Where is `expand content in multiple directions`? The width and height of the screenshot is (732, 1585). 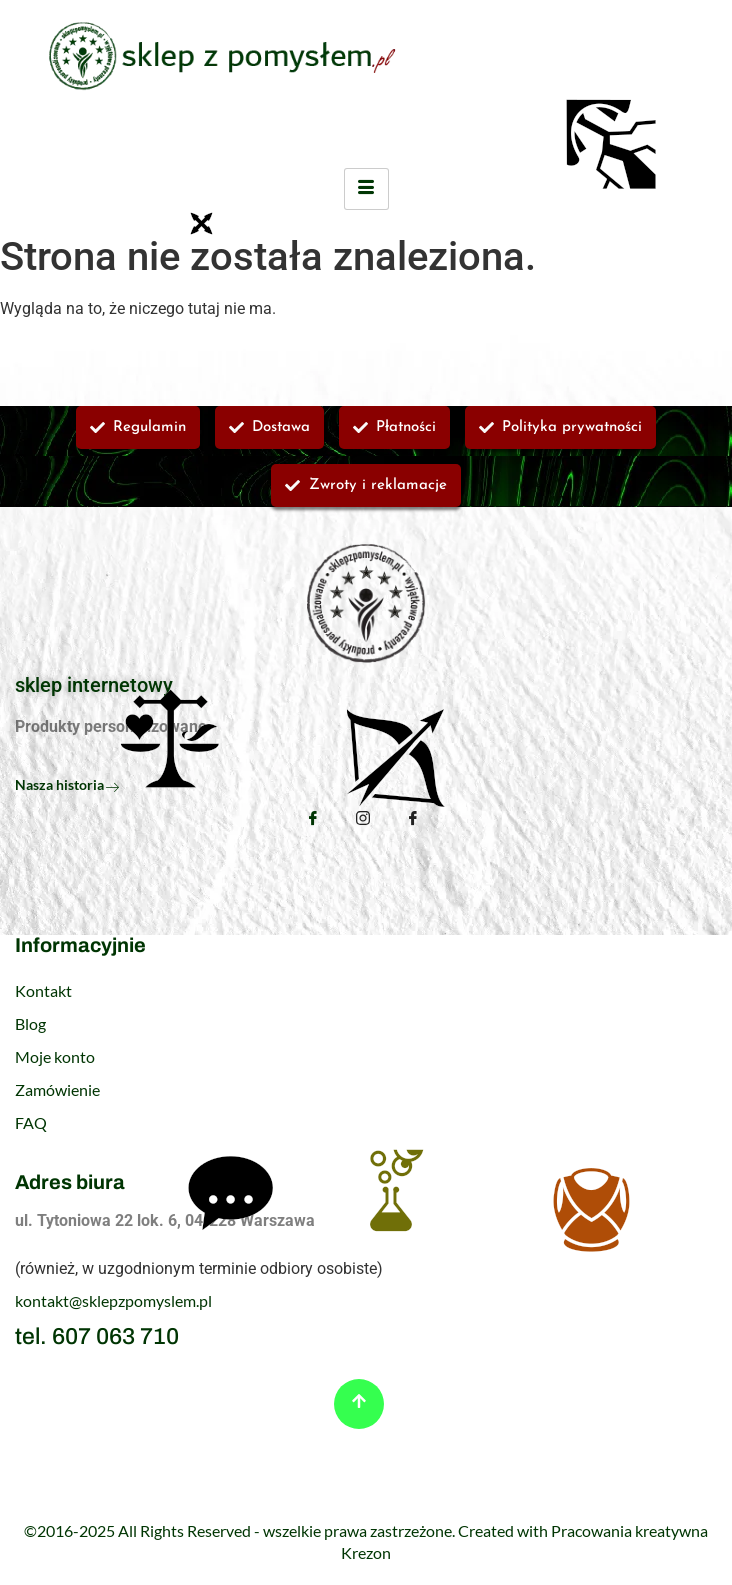
expand content in multiple directions is located at coordinates (201, 223).